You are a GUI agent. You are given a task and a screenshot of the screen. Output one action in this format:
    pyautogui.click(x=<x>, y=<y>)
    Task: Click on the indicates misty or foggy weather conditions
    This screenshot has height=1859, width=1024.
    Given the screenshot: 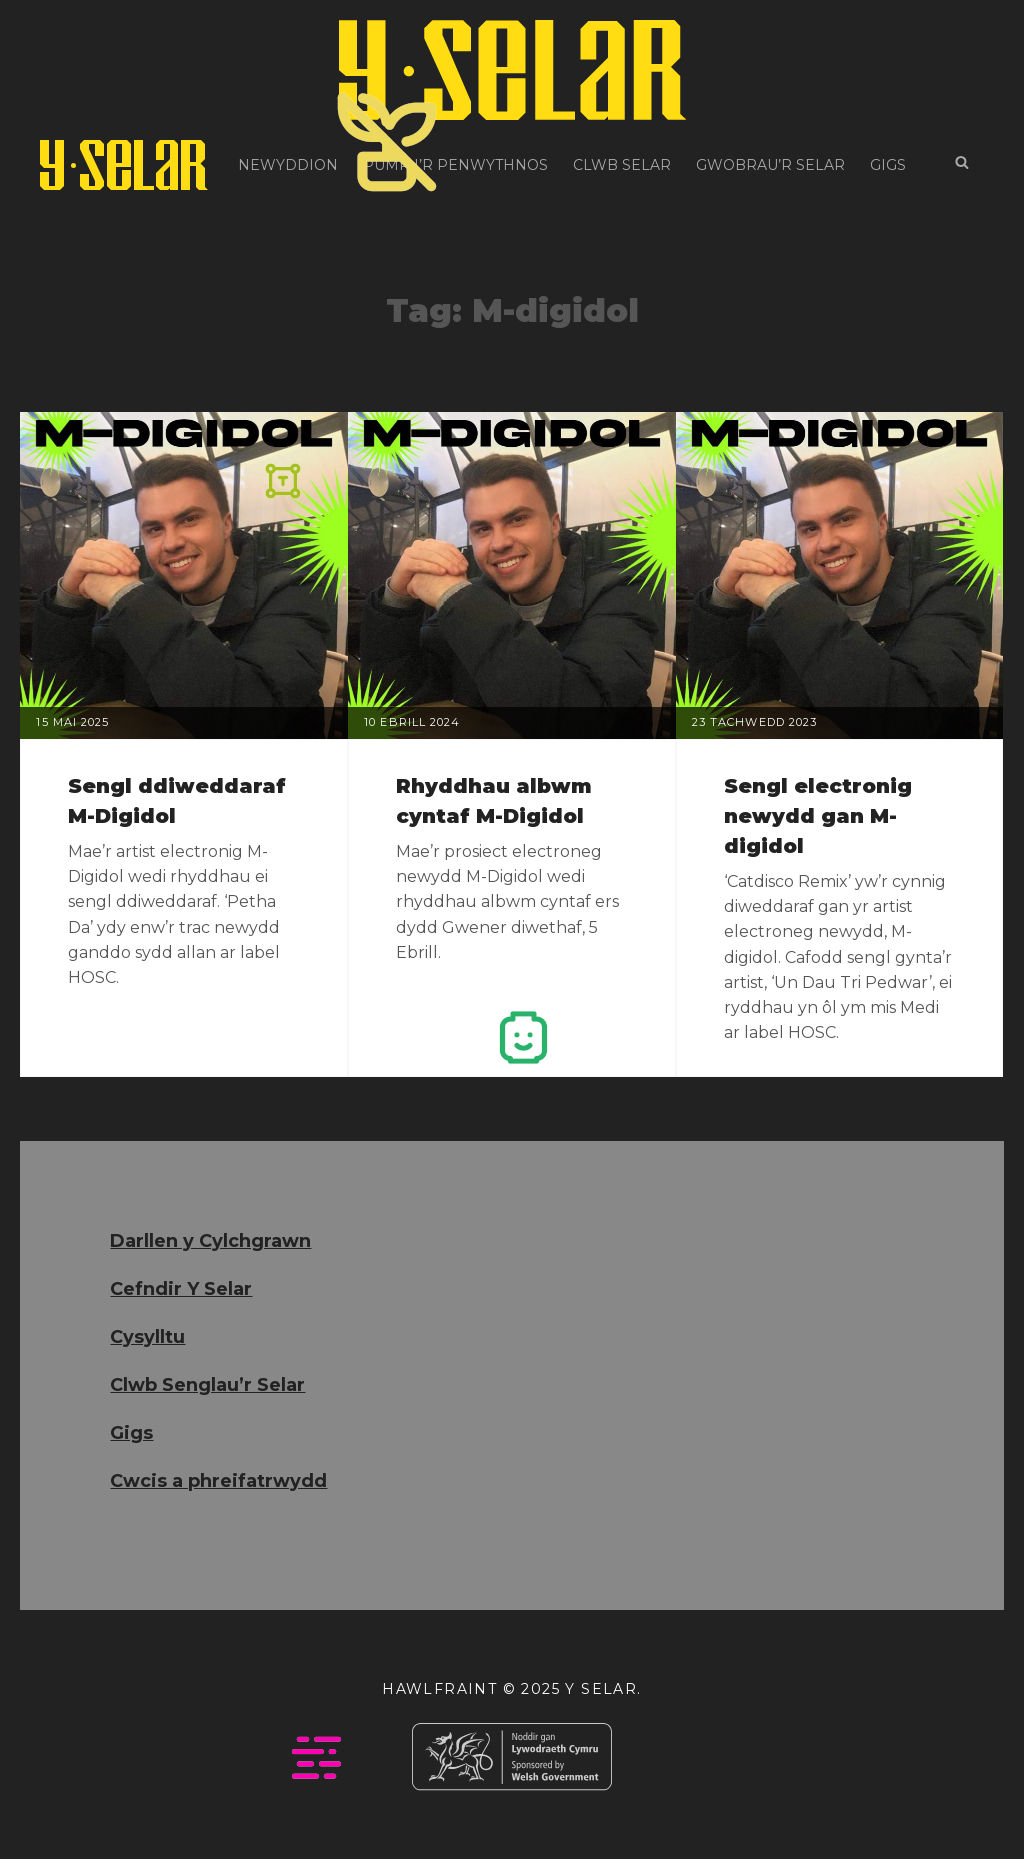 What is the action you would take?
    pyautogui.click(x=316, y=1756)
    